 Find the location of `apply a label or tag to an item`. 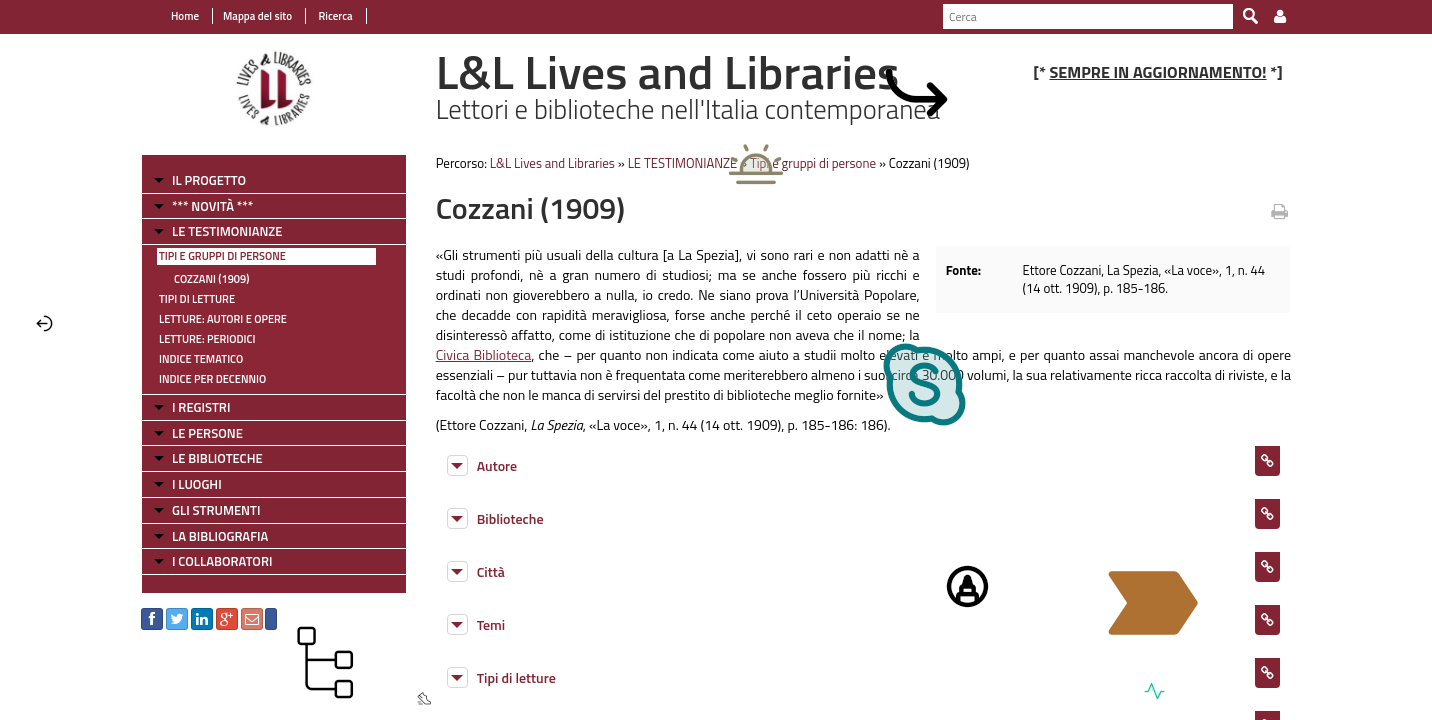

apply a label or tag to an item is located at coordinates (1150, 603).